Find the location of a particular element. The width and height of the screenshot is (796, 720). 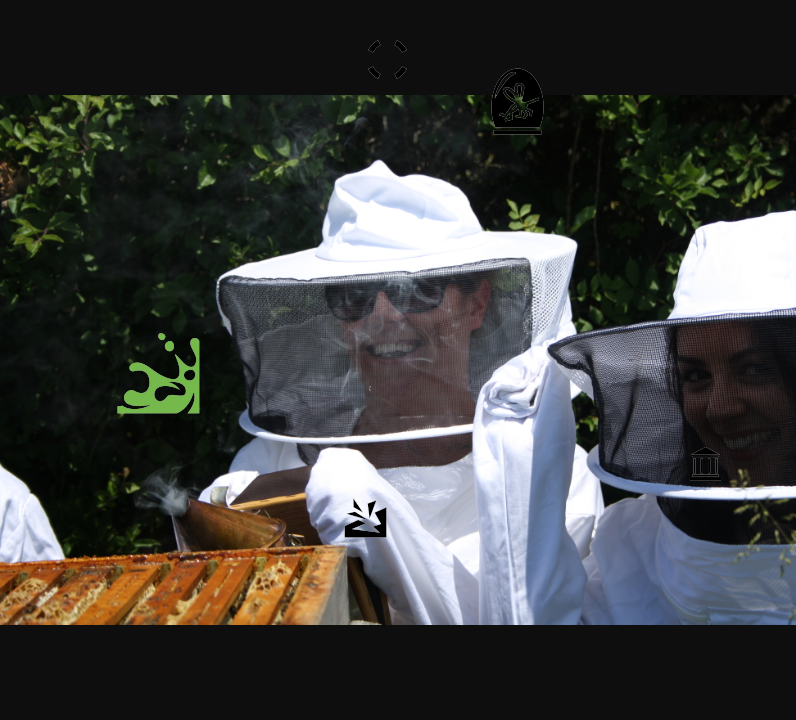

indicates liquid or slime-type item in game inventory is located at coordinates (158, 372).